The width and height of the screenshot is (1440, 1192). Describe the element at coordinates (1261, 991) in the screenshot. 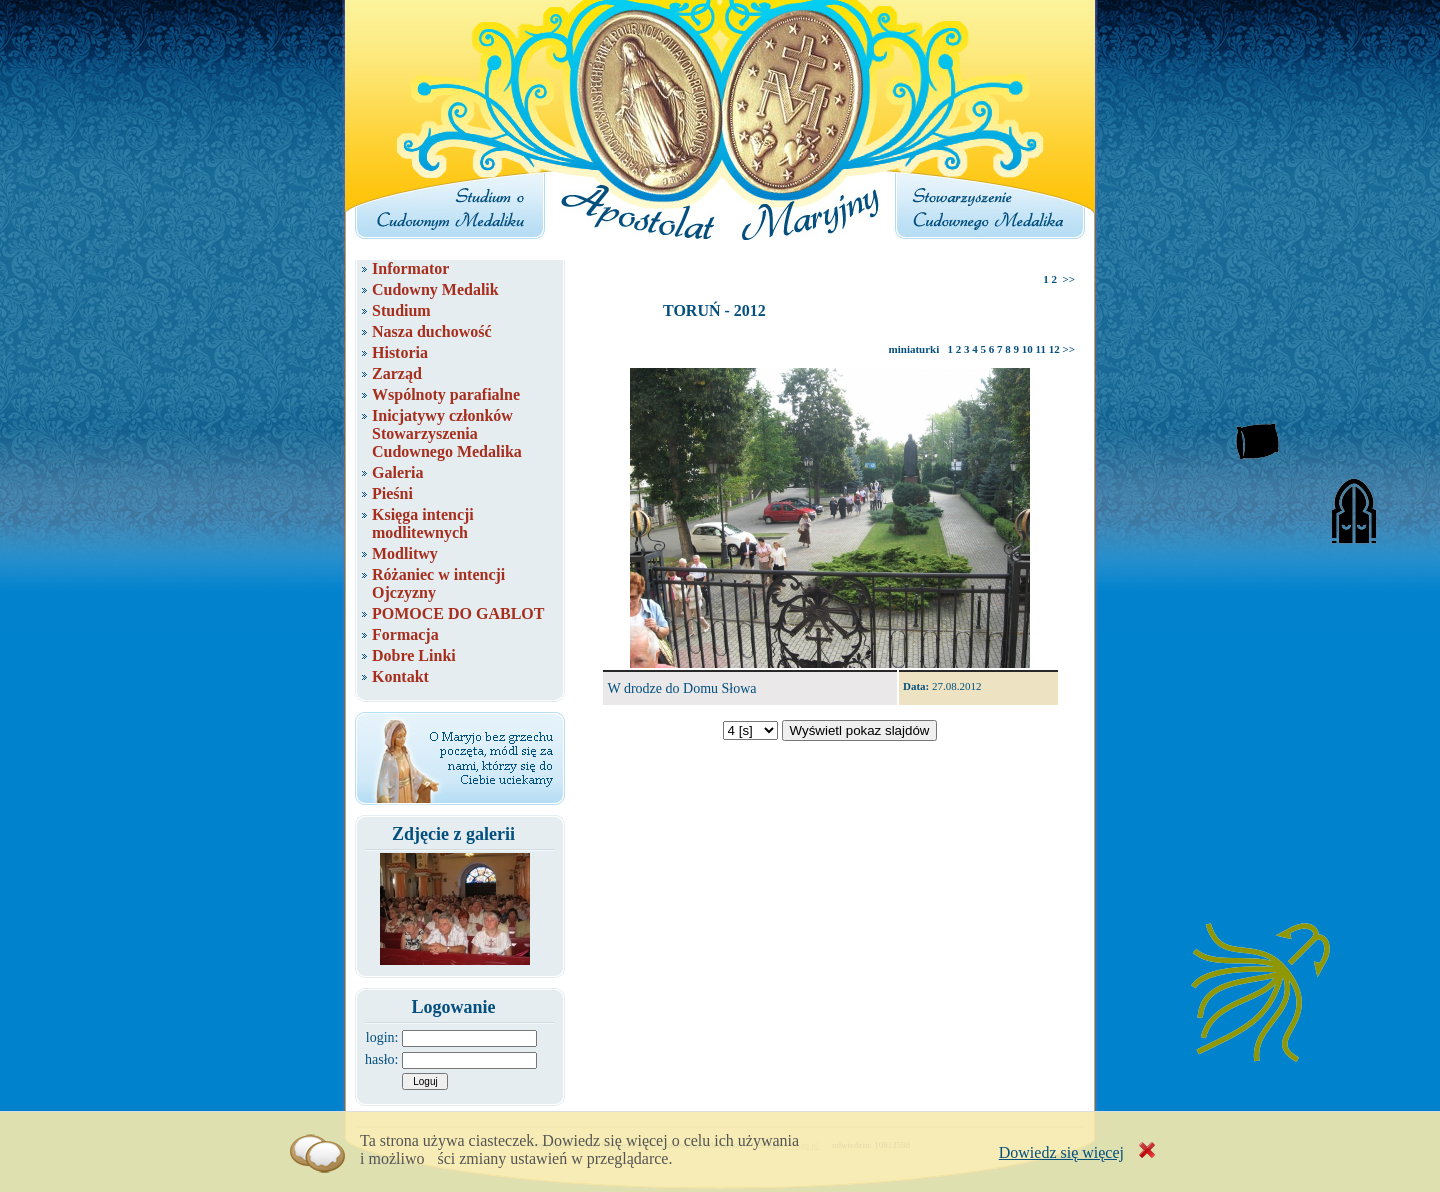

I see `fishing lure or jig equipment icon` at that location.